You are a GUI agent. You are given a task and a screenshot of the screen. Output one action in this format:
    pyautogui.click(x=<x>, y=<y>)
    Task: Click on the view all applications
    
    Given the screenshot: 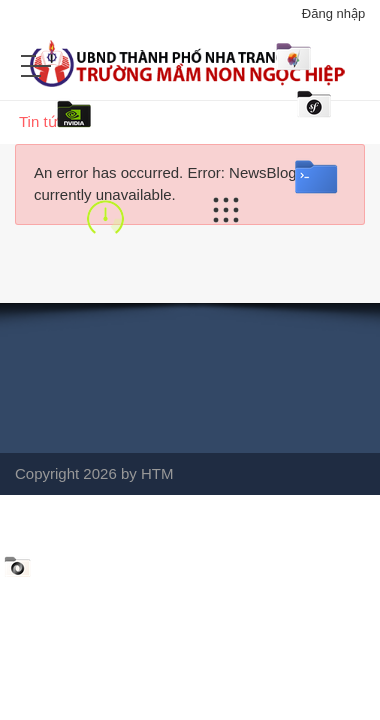 What is the action you would take?
    pyautogui.click(x=226, y=210)
    